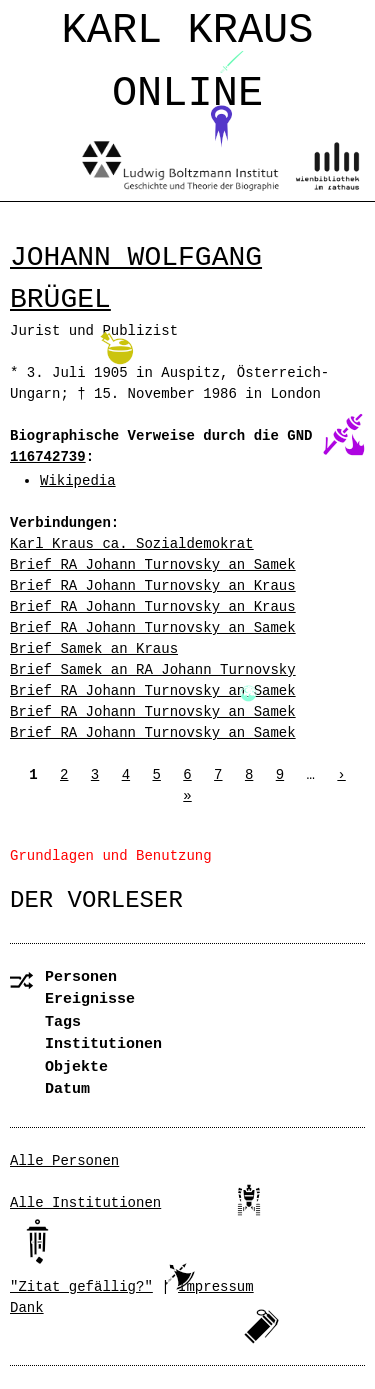 This screenshot has width=375, height=1389. I want to click on trigger an explosion or blast effect, so click(221, 126).